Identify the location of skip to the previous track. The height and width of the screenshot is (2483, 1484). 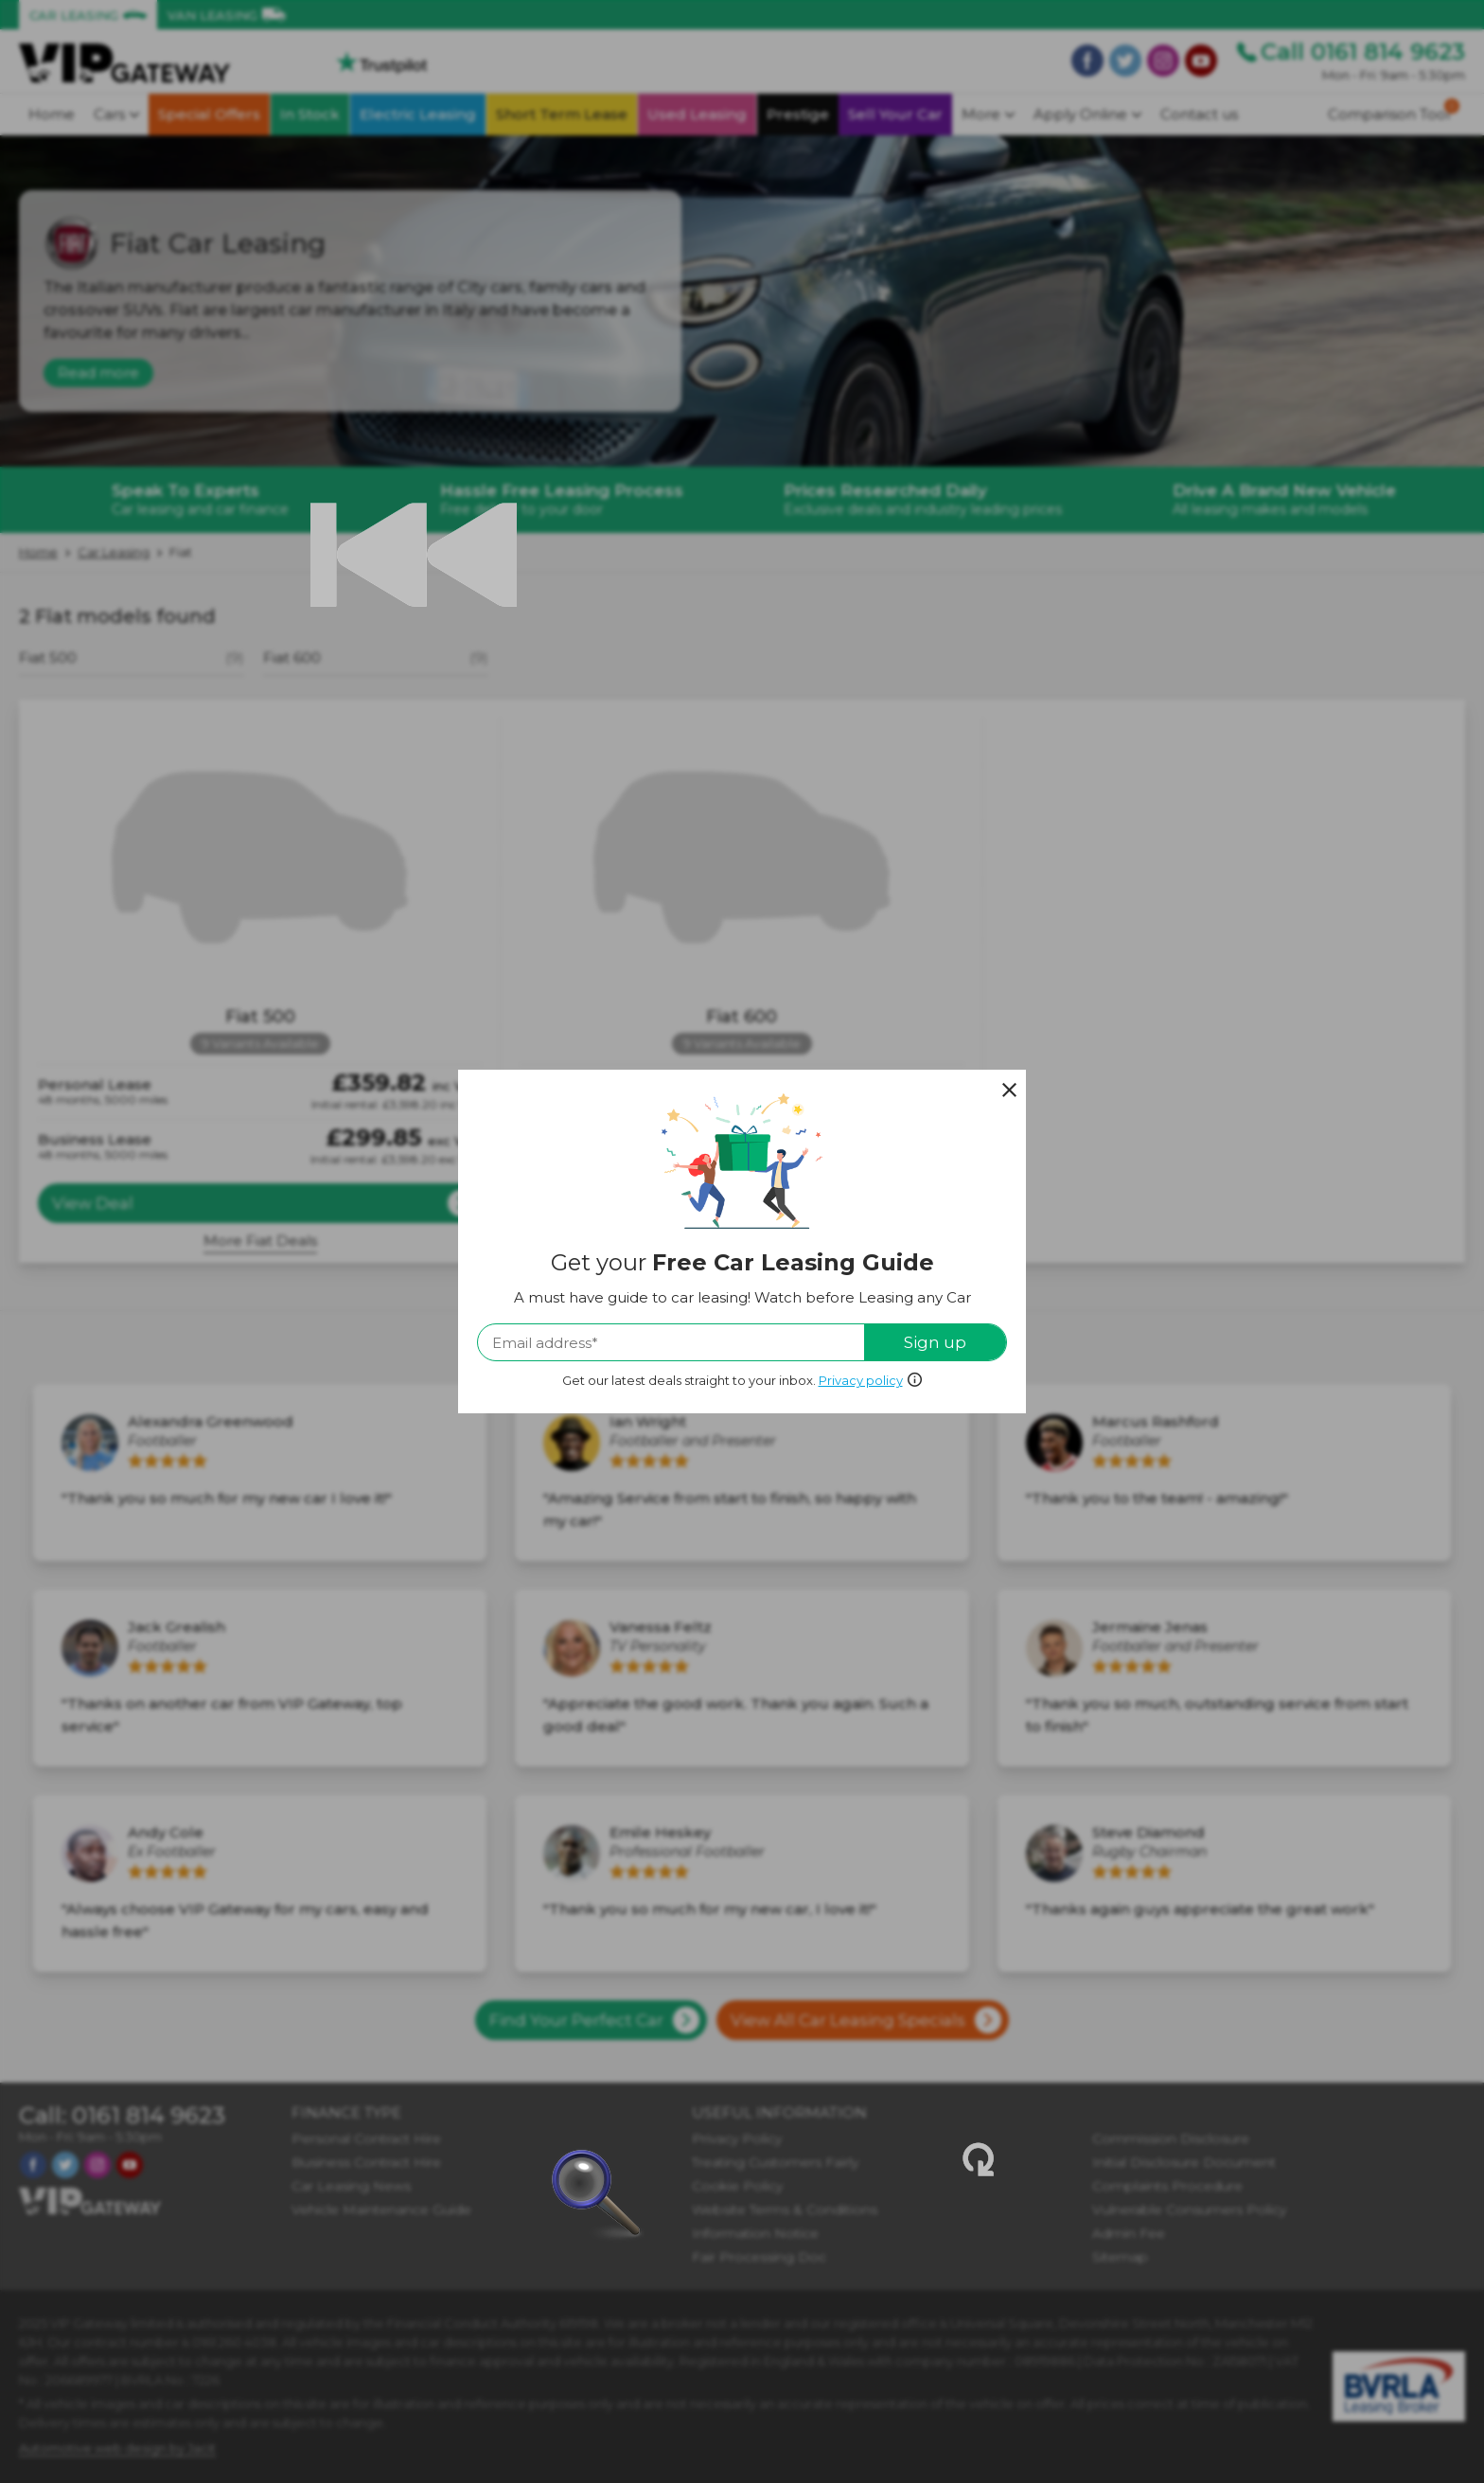
(414, 555).